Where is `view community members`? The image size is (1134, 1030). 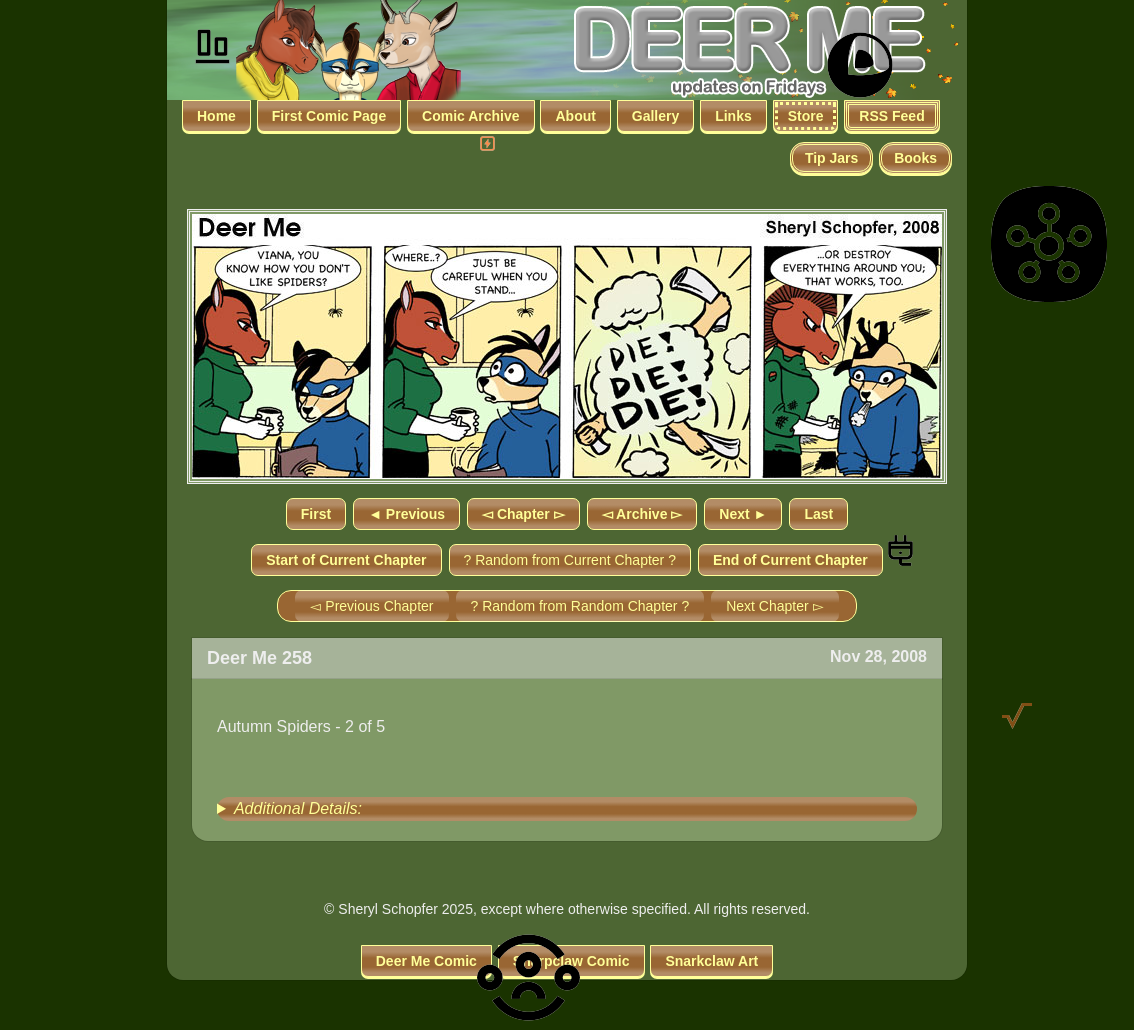 view community members is located at coordinates (528, 977).